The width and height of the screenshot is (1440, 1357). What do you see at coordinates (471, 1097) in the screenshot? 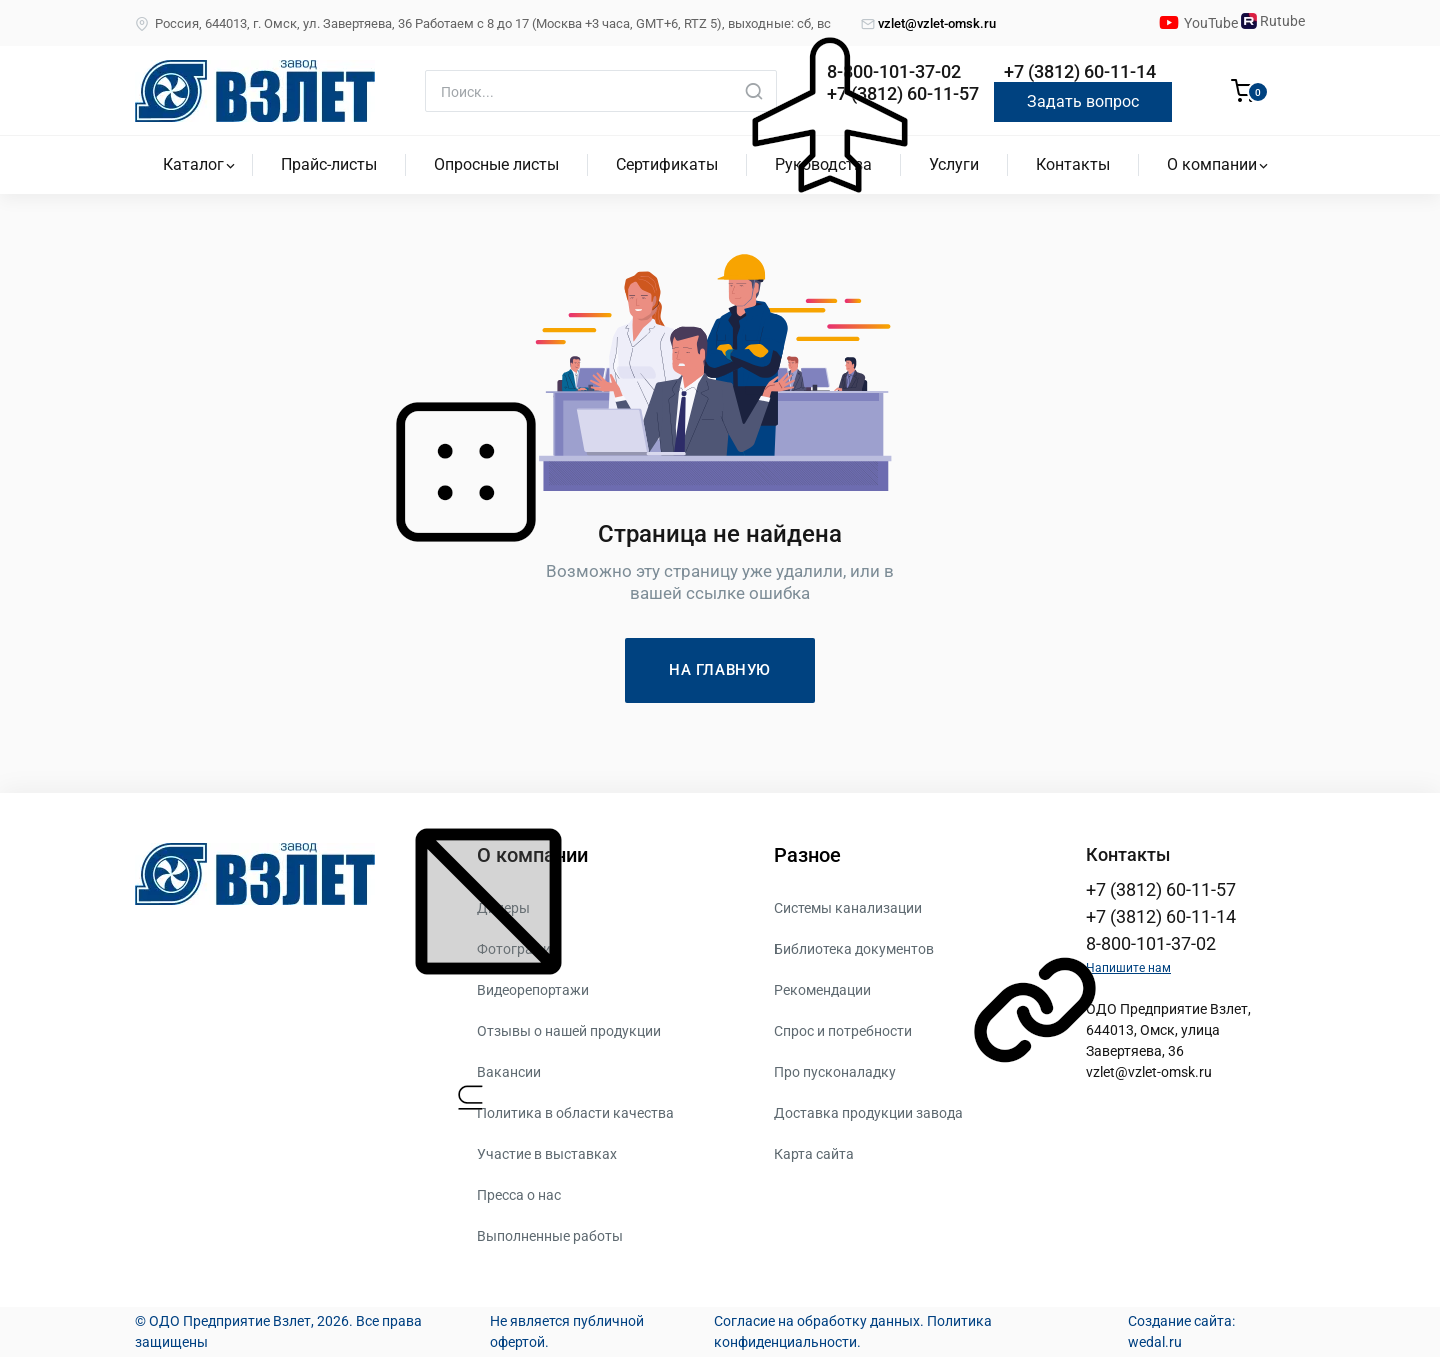
I see `indicates a subset relationship in mathematical or set operations` at bounding box center [471, 1097].